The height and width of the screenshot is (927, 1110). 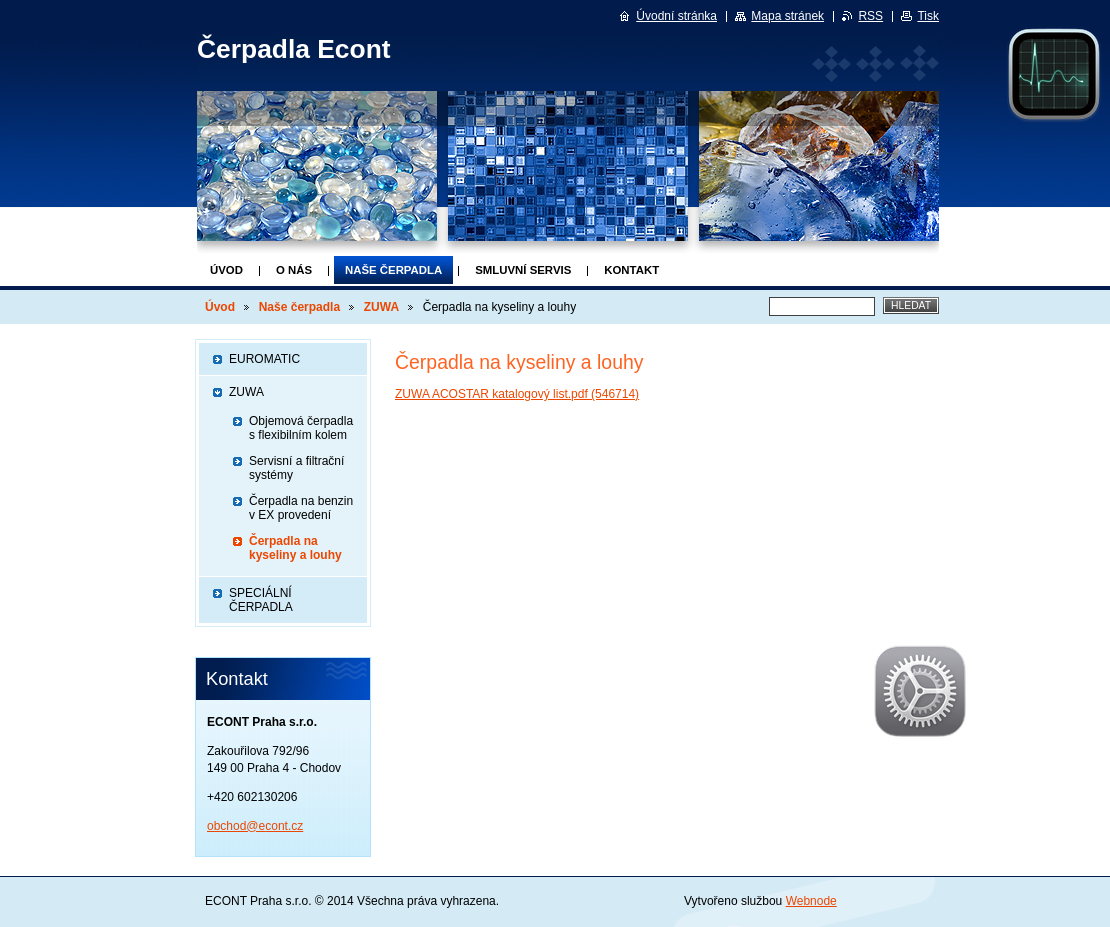 I want to click on open system settings, so click(x=920, y=691).